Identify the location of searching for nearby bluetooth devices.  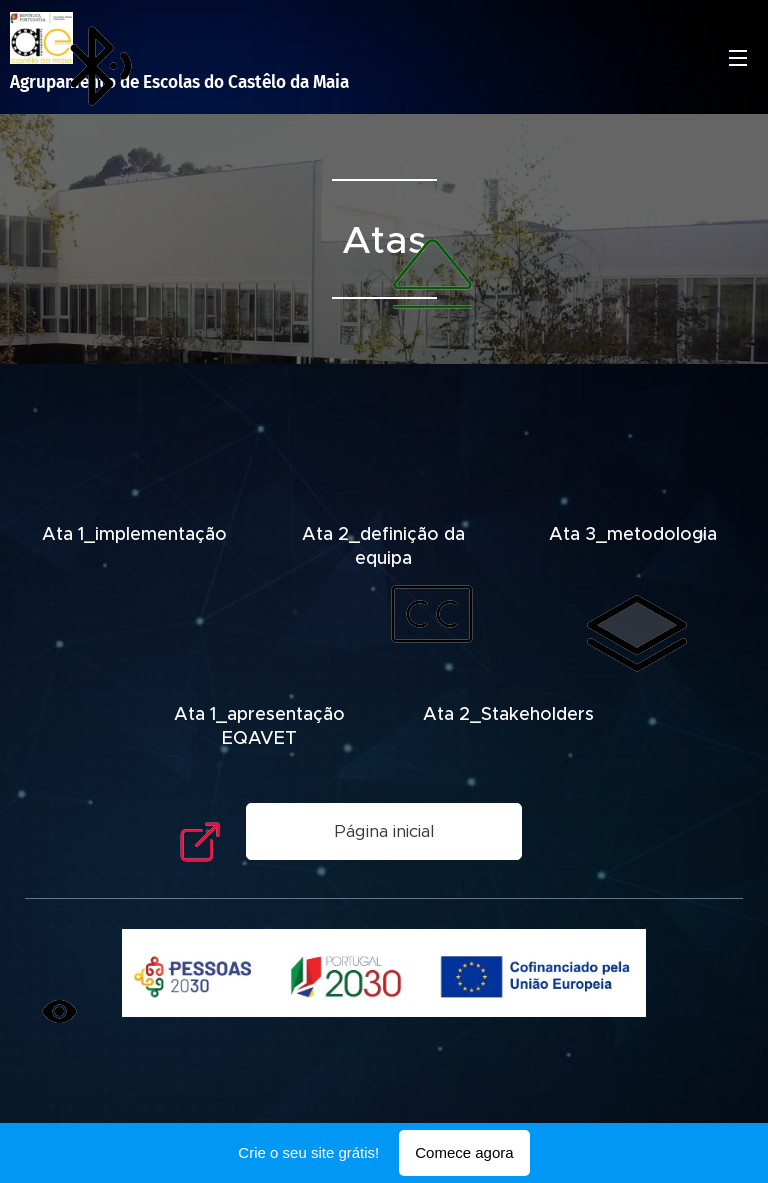
(92, 66).